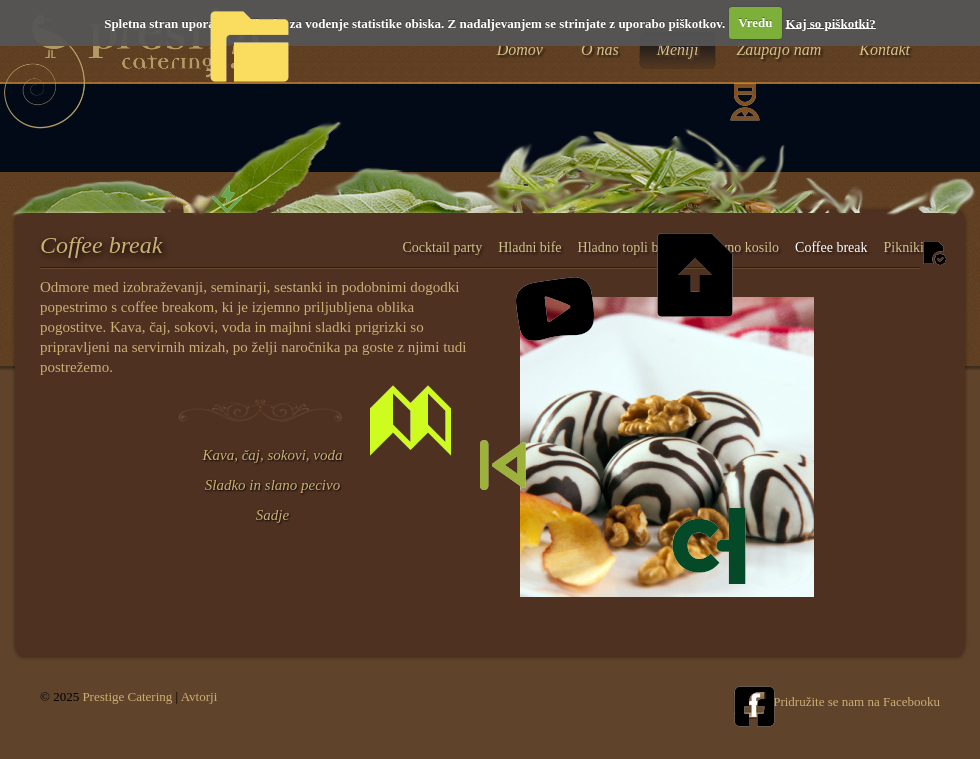 Image resolution: width=980 pixels, height=759 pixels. Describe the element at coordinates (410, 420) in the screenshot. I see `open siyuan note-taking app` at that location.